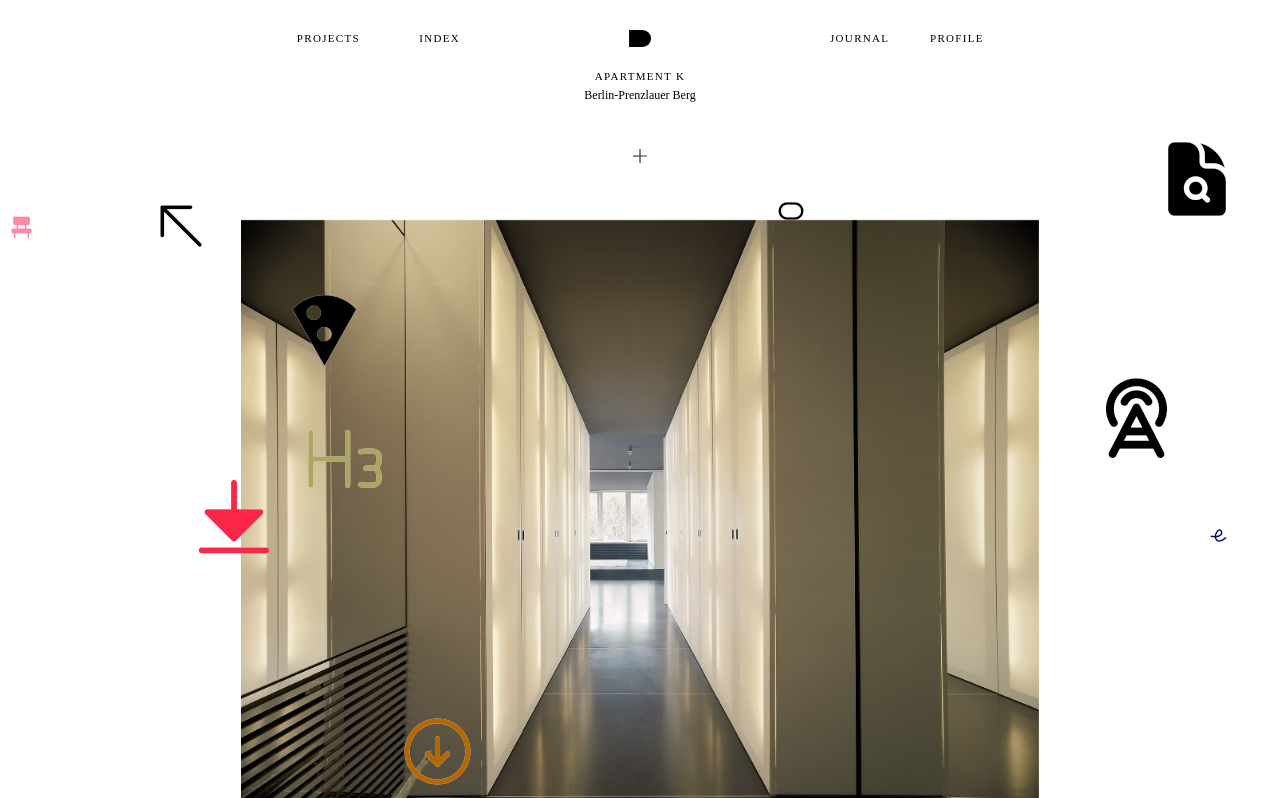 This screenshot has width=1280, height=798. Describe the element at coordinates (345, 459) in the screenshot. I see `format text as heading level 3` at that location.